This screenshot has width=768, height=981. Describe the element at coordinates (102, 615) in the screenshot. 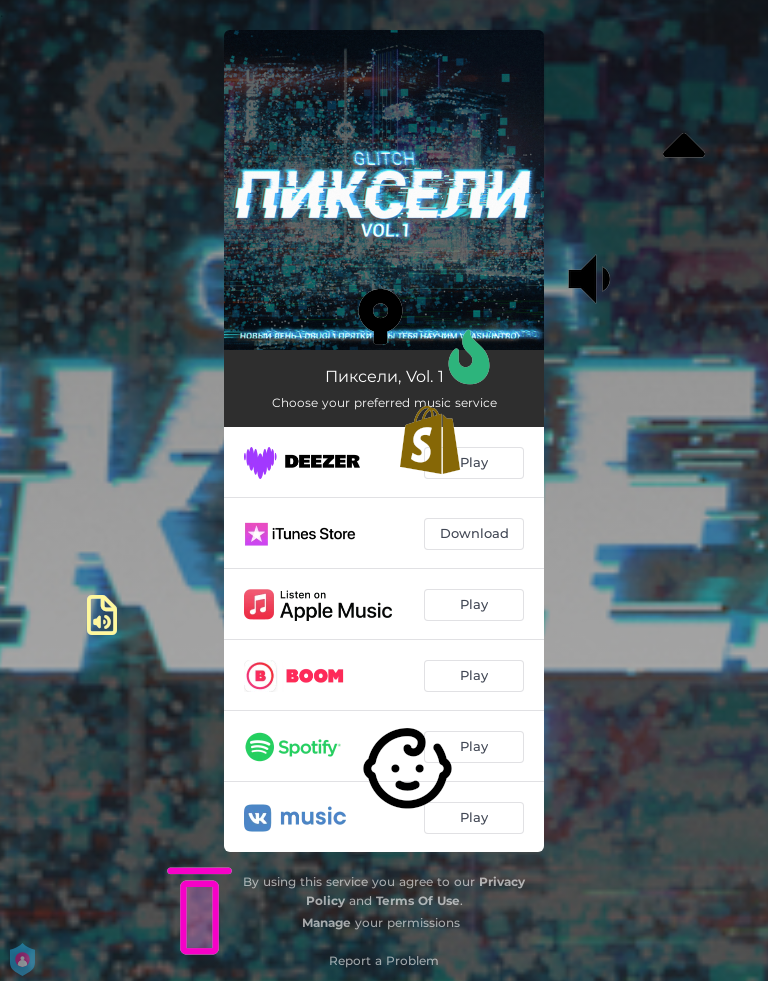

I see `open an audio file` at that location.